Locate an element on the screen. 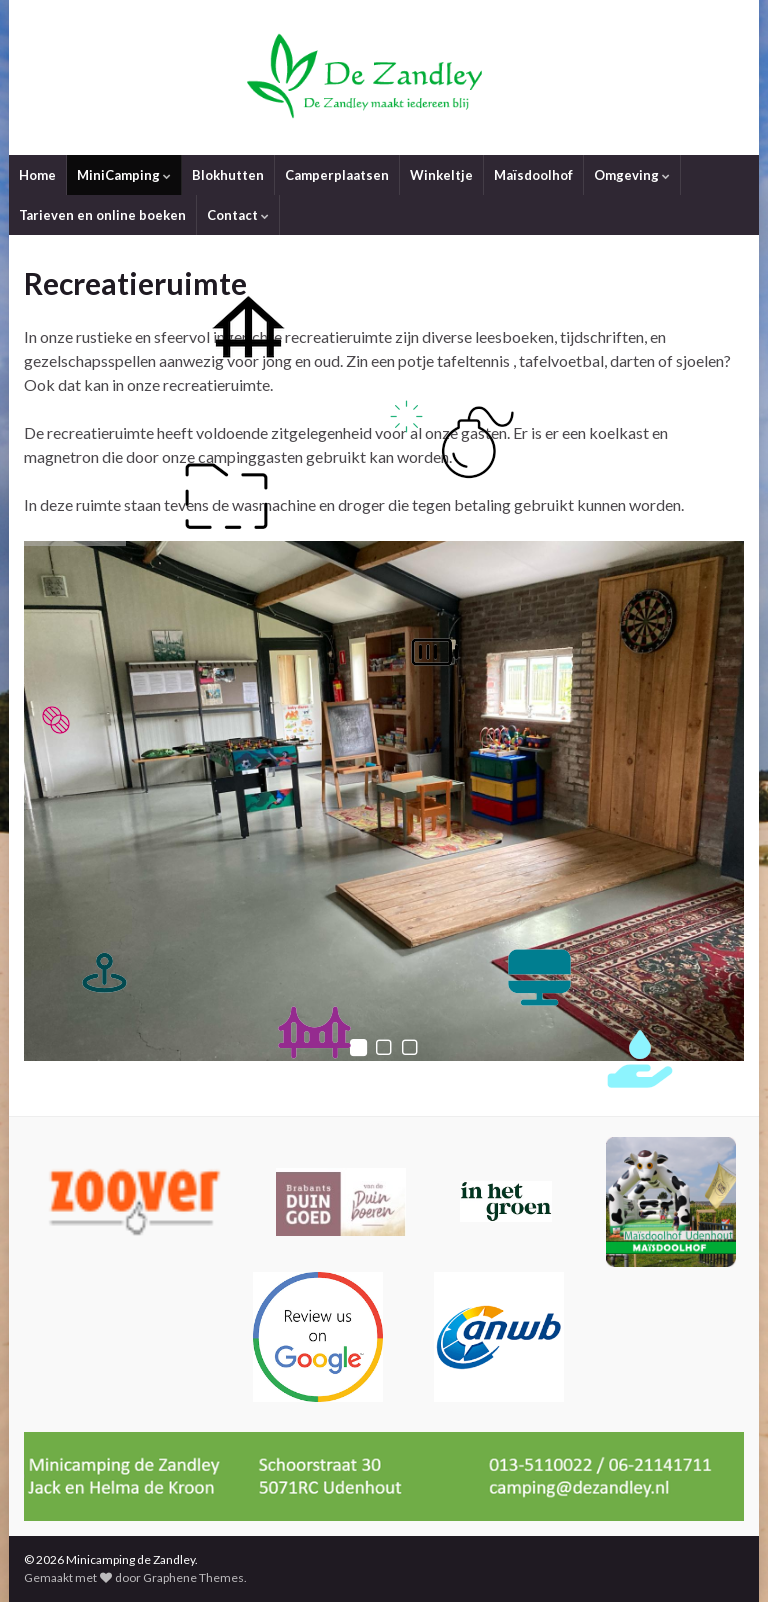 This screenshot has height=1602, width=768. navigate to bridges or overpasses on a map is located at coordinates (314, 1032).